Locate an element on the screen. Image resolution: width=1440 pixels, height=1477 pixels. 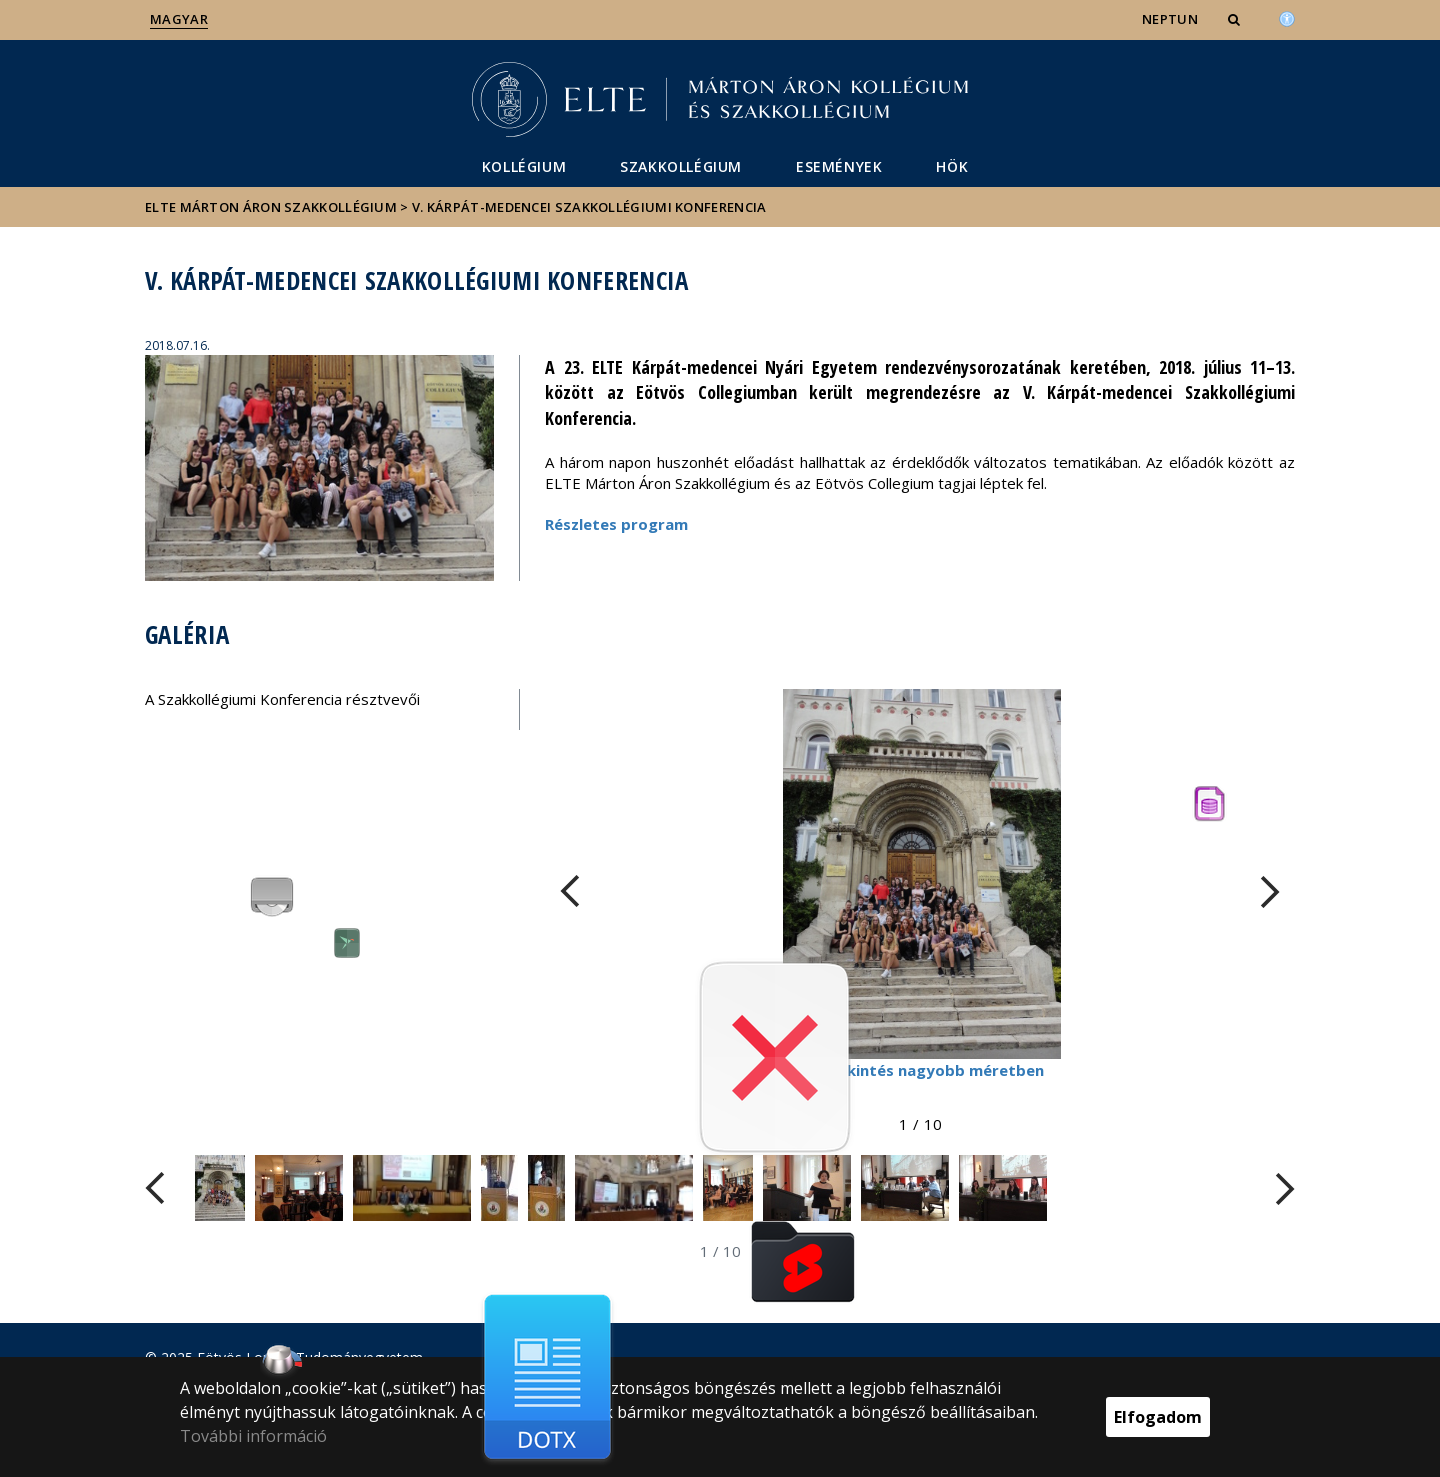
open an opendocument database file is located at coordinates (1209, 803).